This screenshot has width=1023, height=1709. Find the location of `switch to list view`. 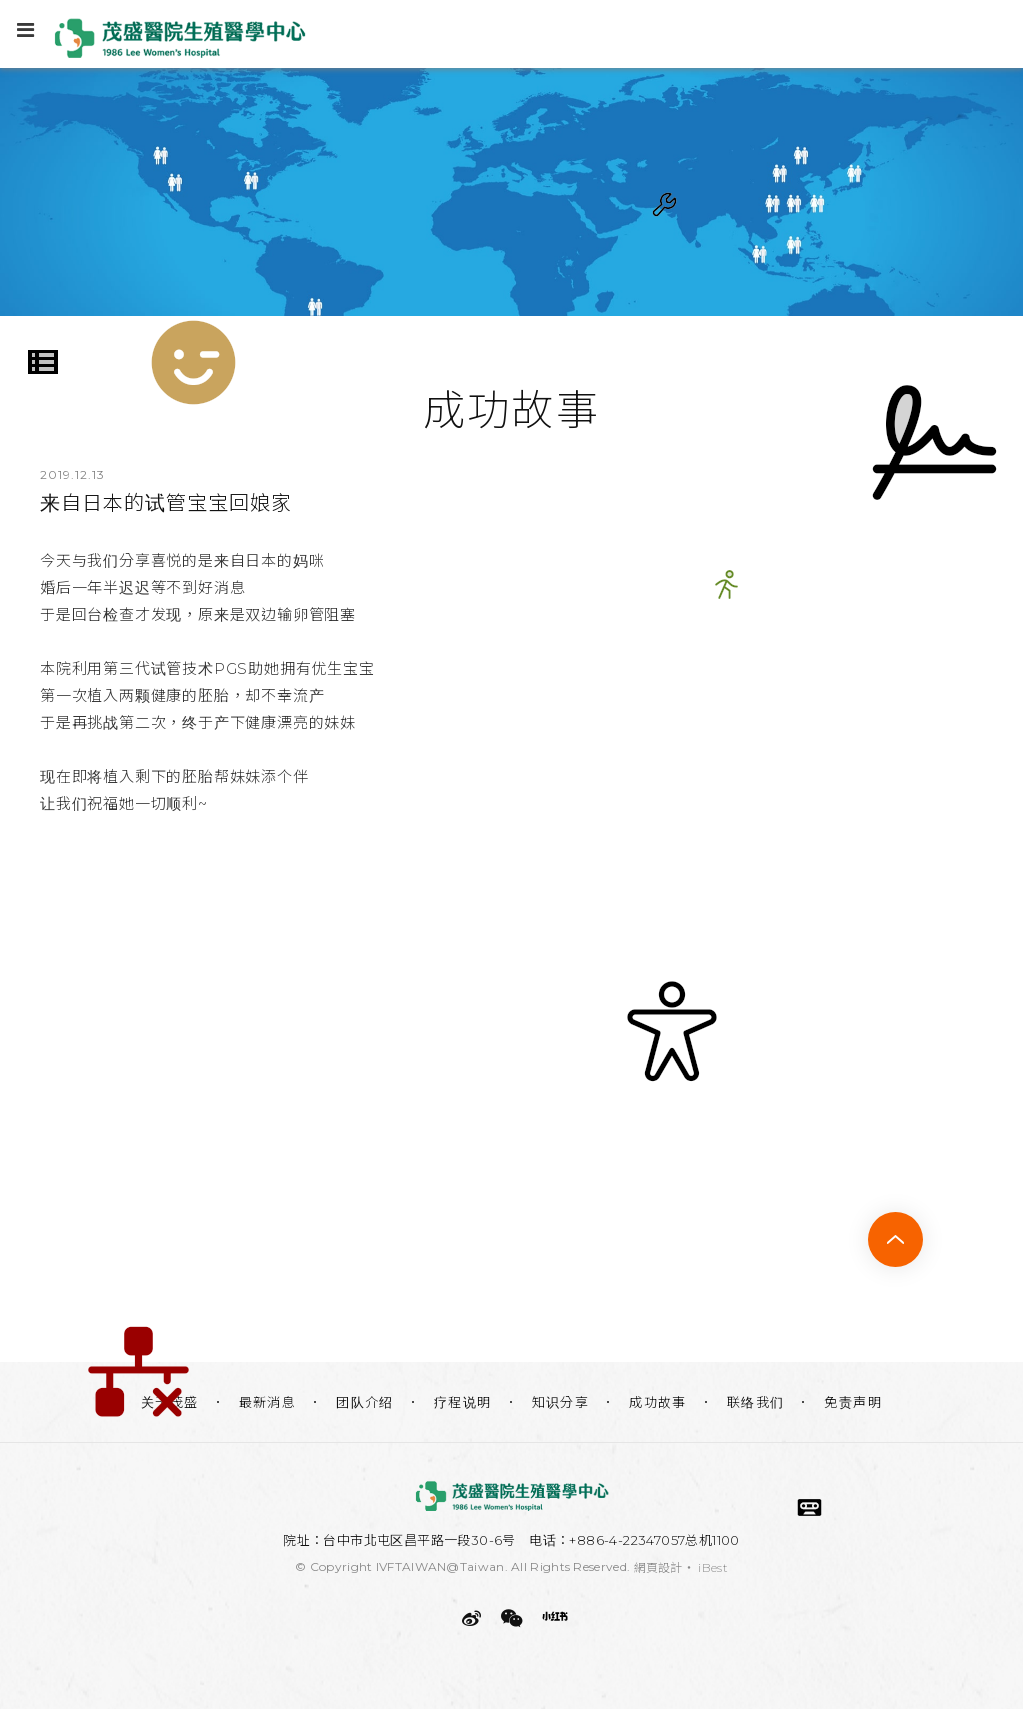

switch to list view is located at coordinates (44, 362).